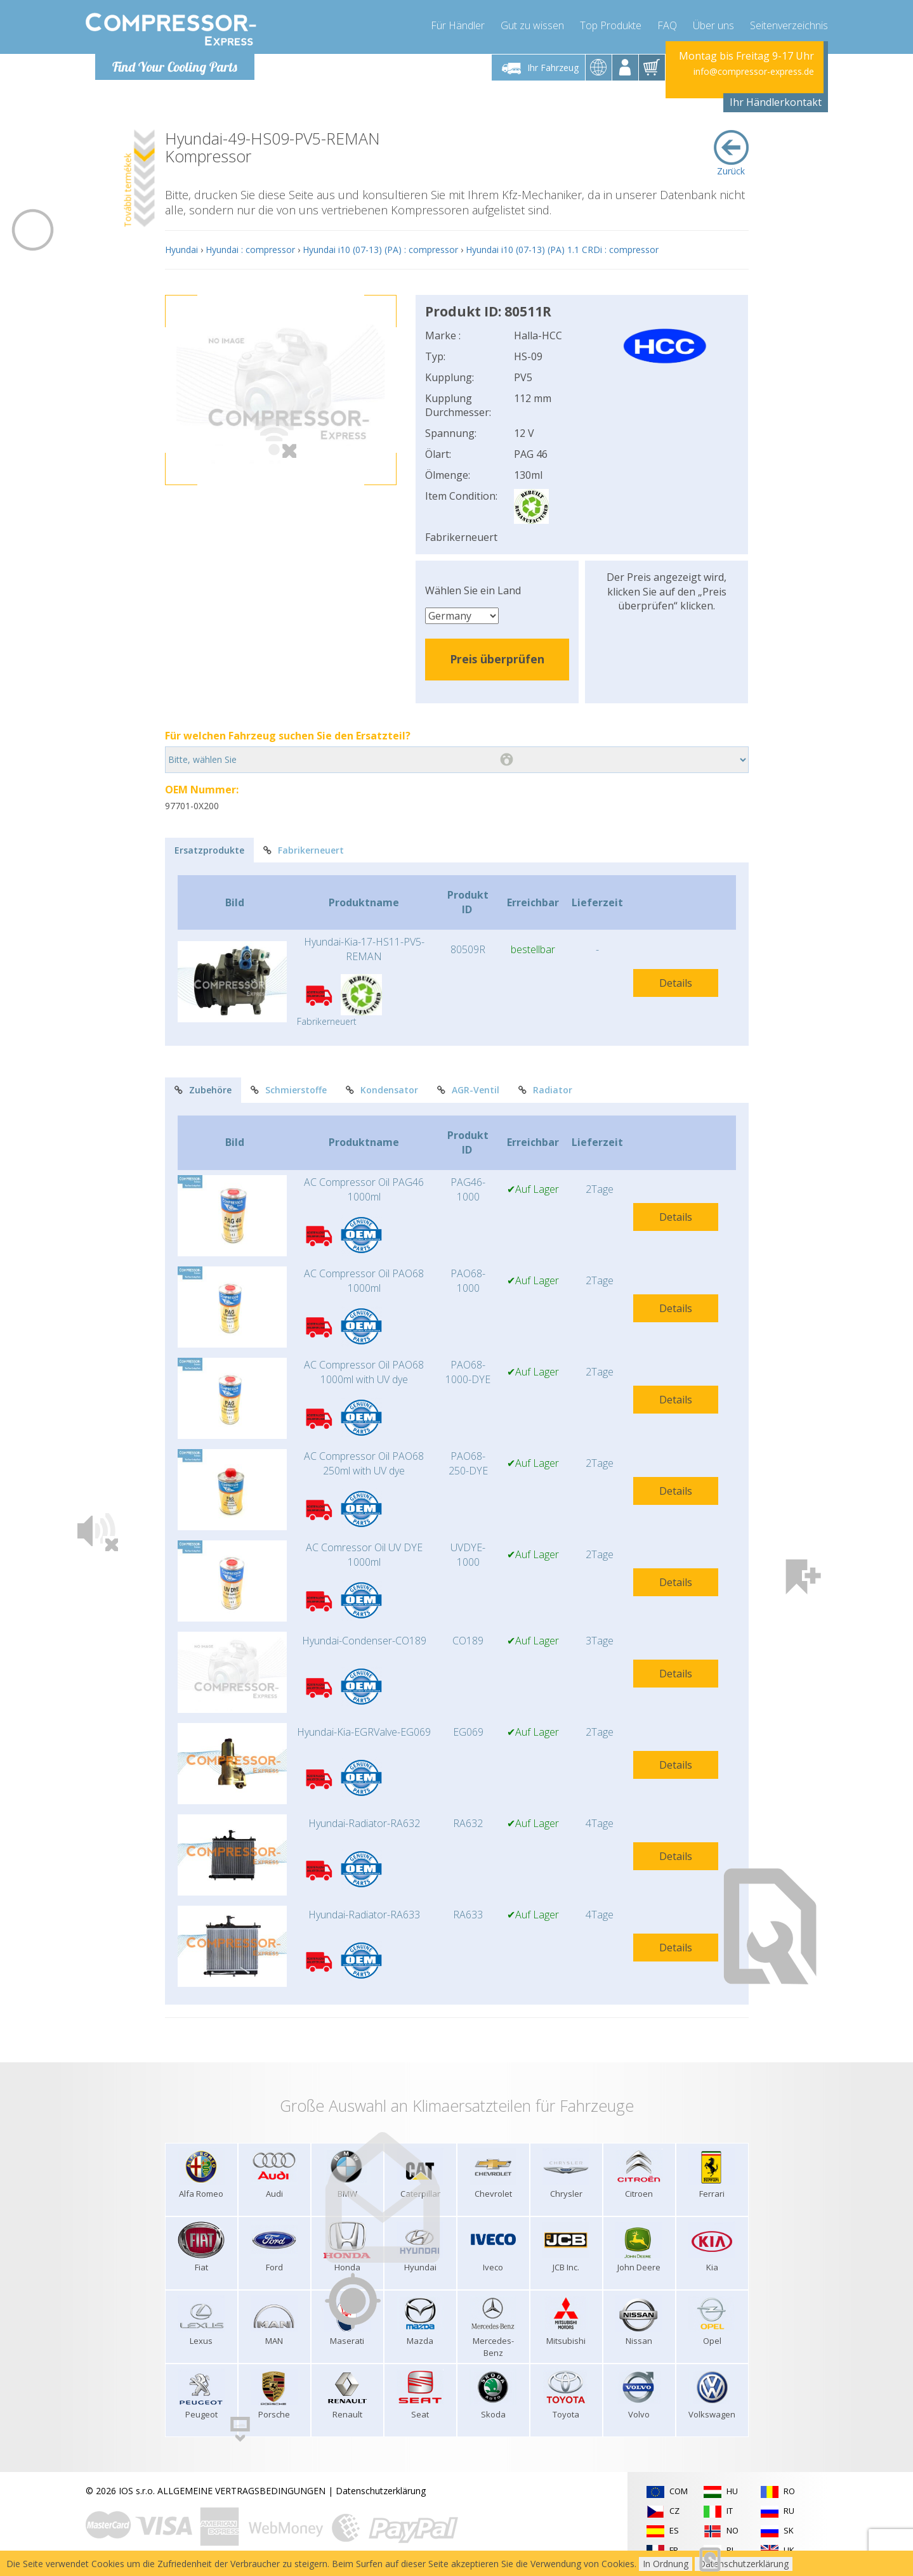  Describe the element at coordinates (710, 2560) in the screenshot. I see `access zip drive or removable media` at that location.